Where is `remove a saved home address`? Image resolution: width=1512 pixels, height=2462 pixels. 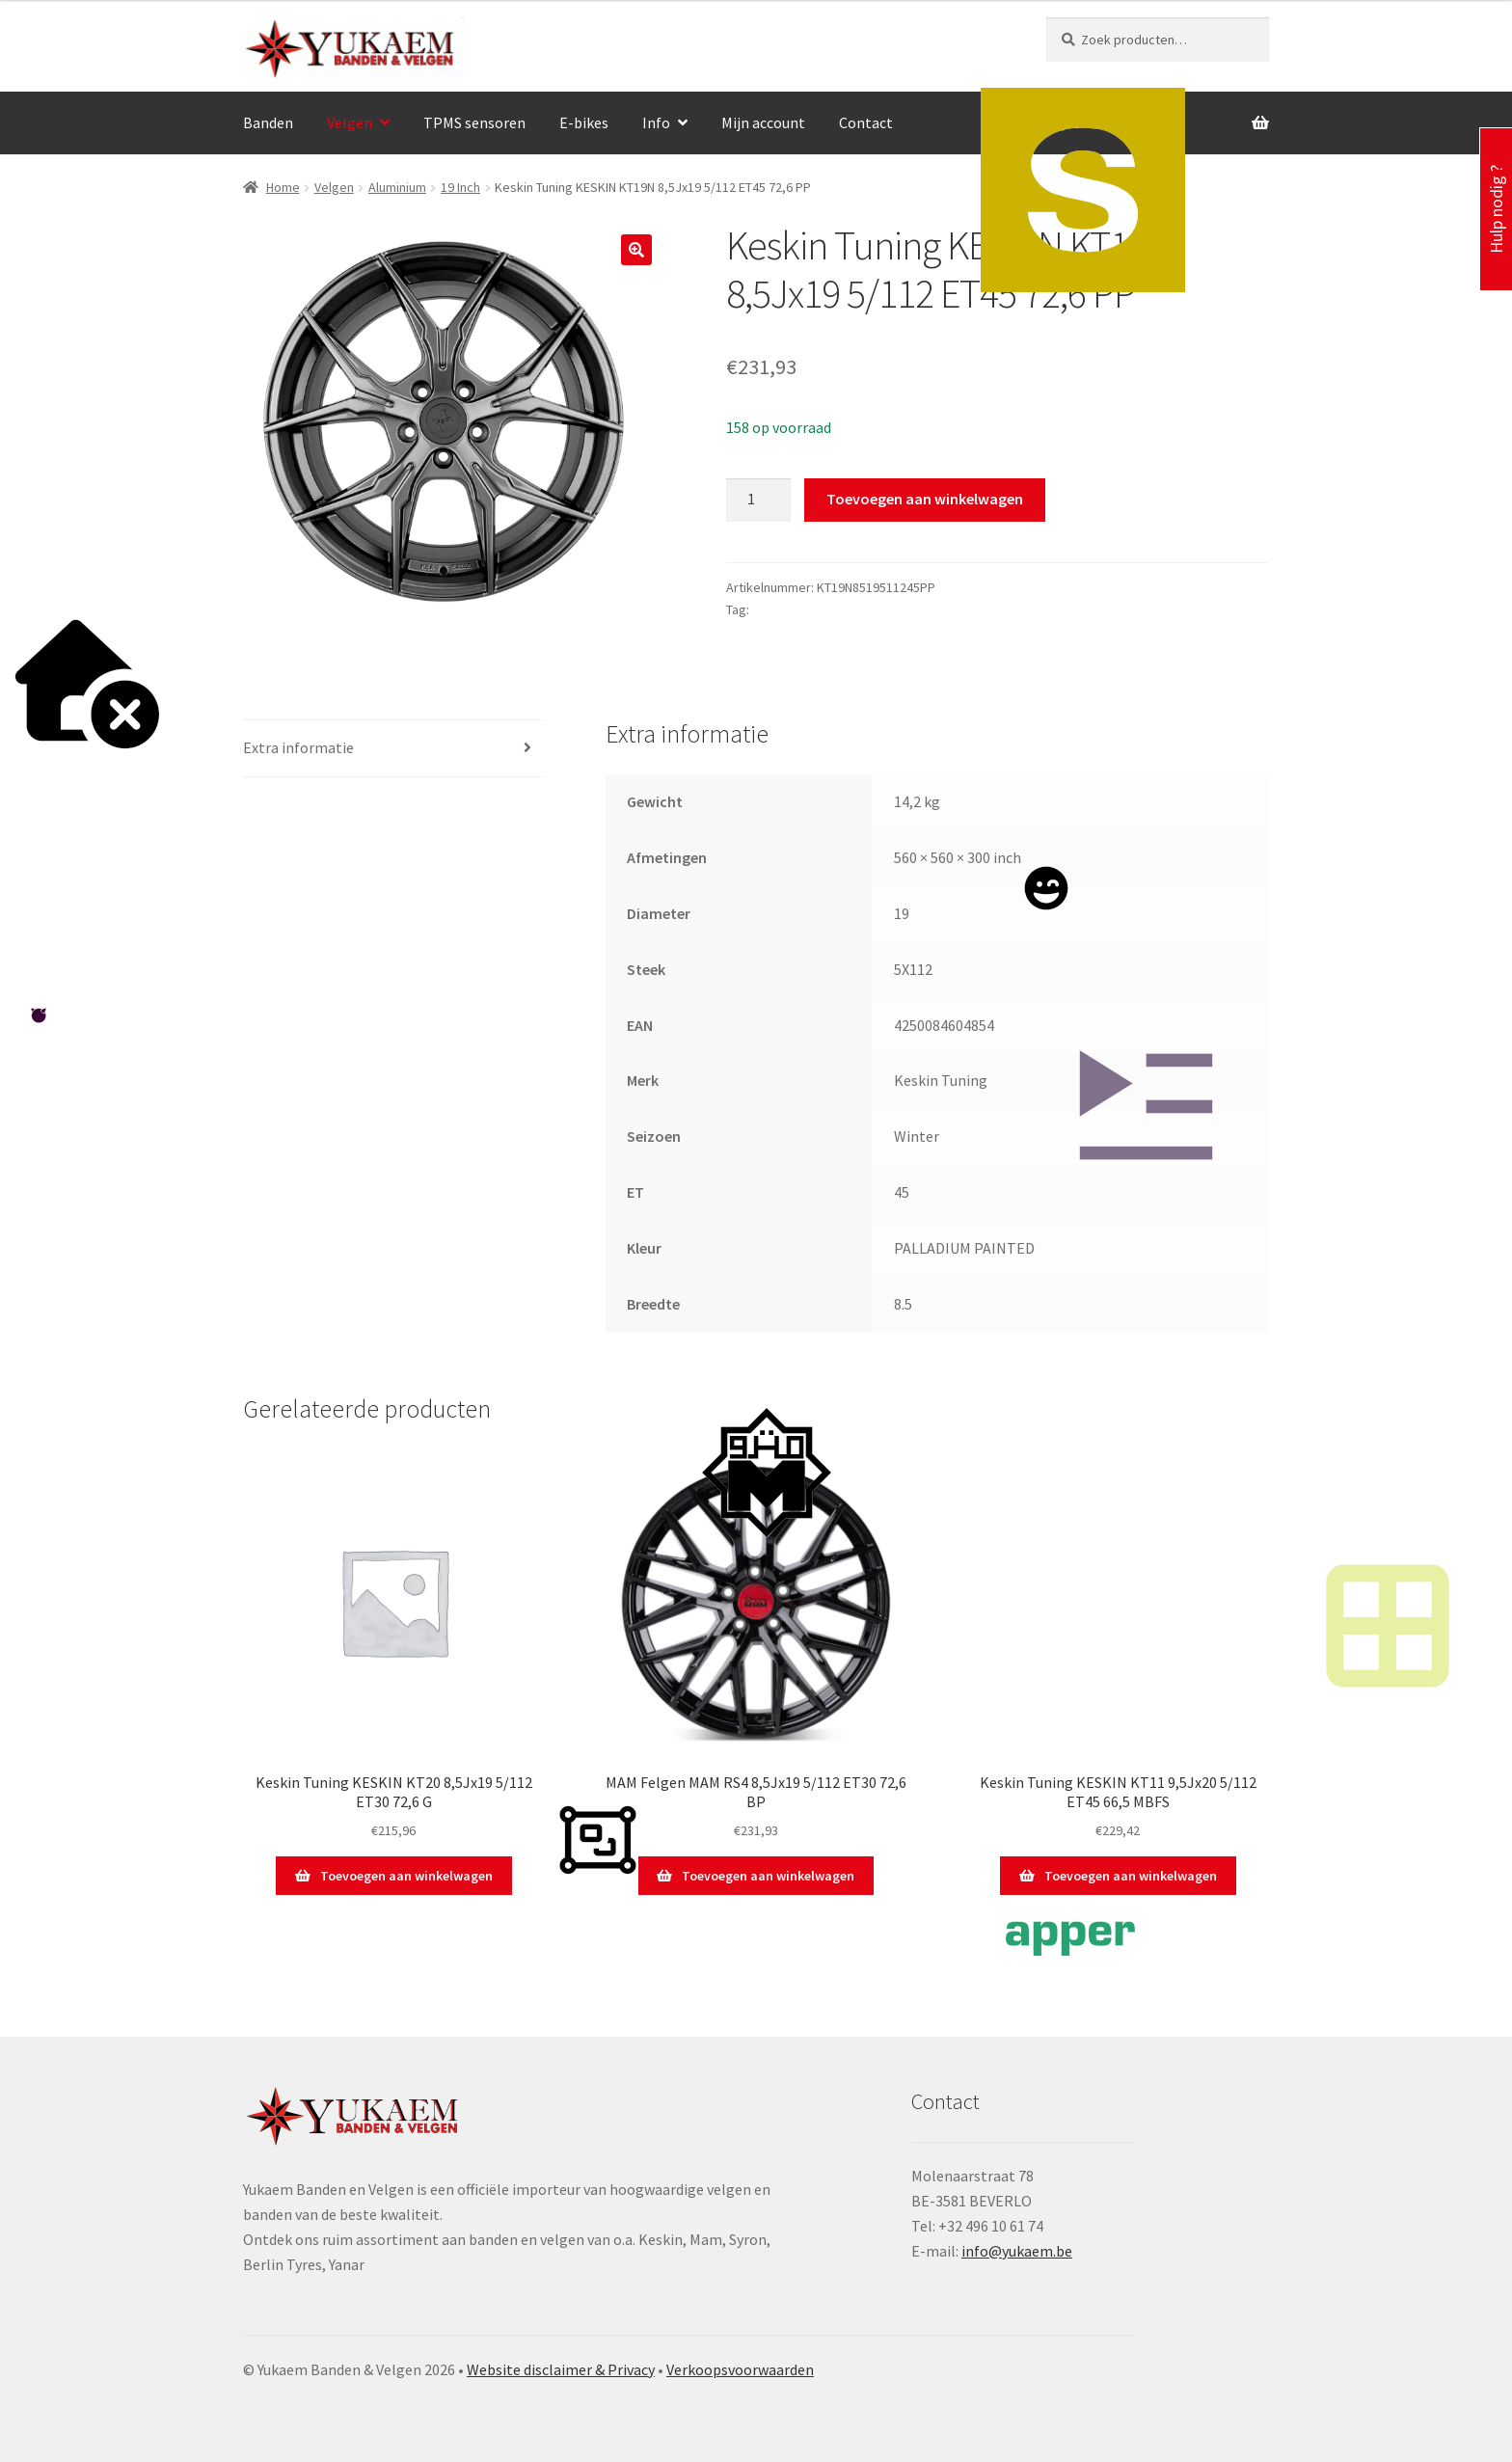
remove a saved home address is located at coordinates (83, 680).